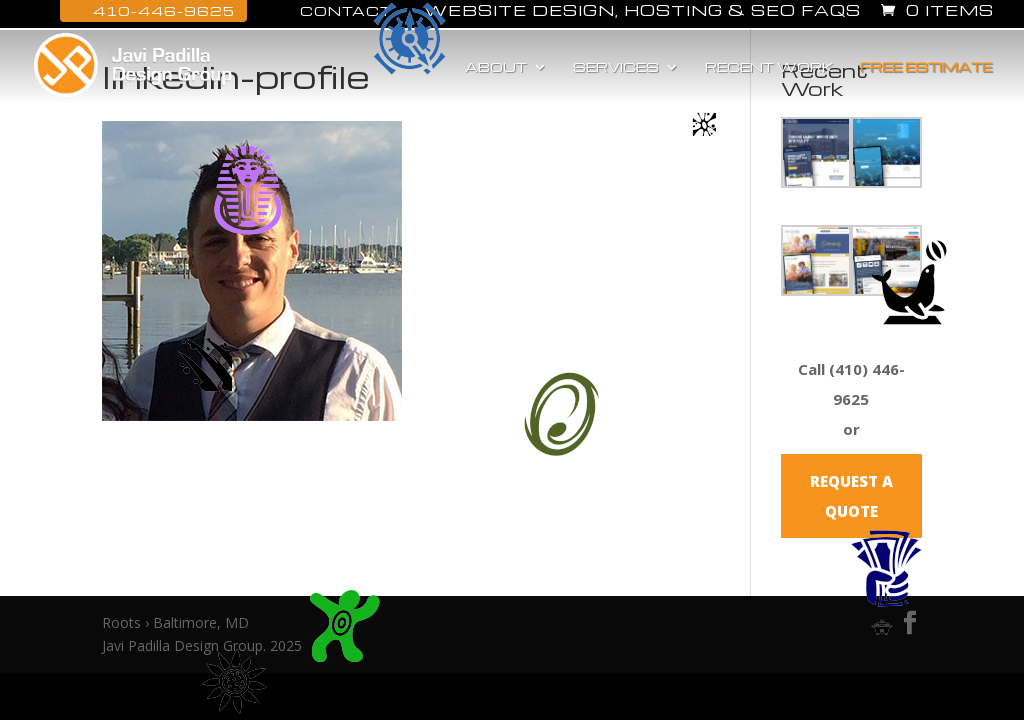 This screenshot has height=720, width=1024. Describe the element at coordinates (248, 190) in the screenshot. I see `access ancient egypt themed content` at that location.